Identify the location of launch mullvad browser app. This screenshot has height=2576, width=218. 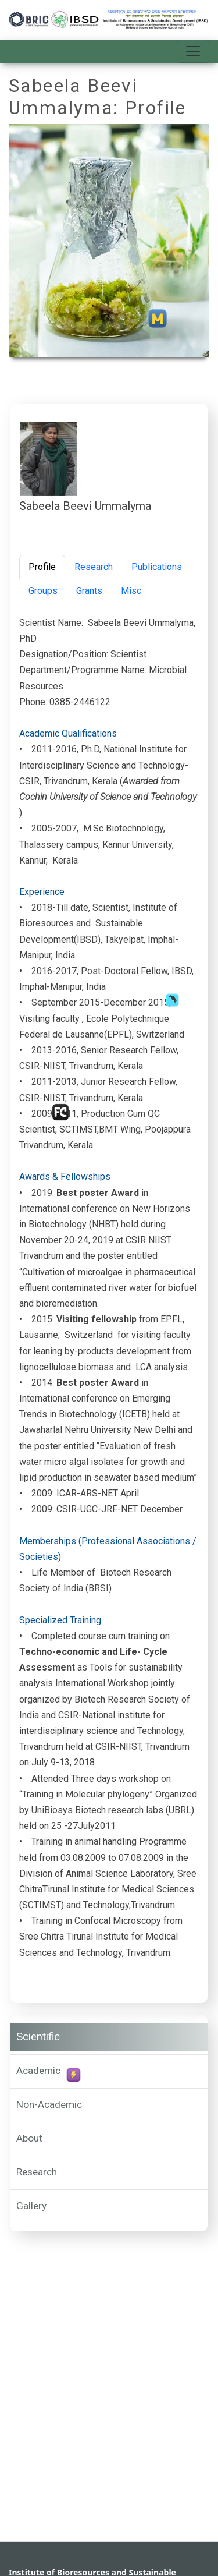
(158, 319).